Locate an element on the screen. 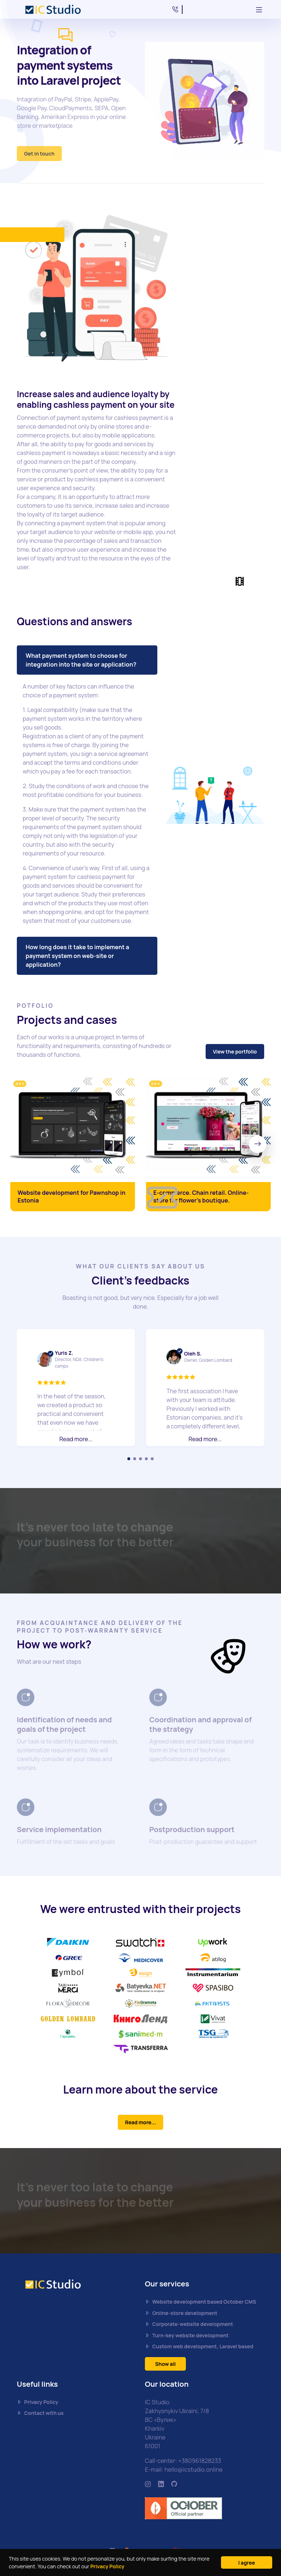 The height and width of the screenshot is (2576, 281). invalid or cancelled ticket is located at coordinates (162, 1197).